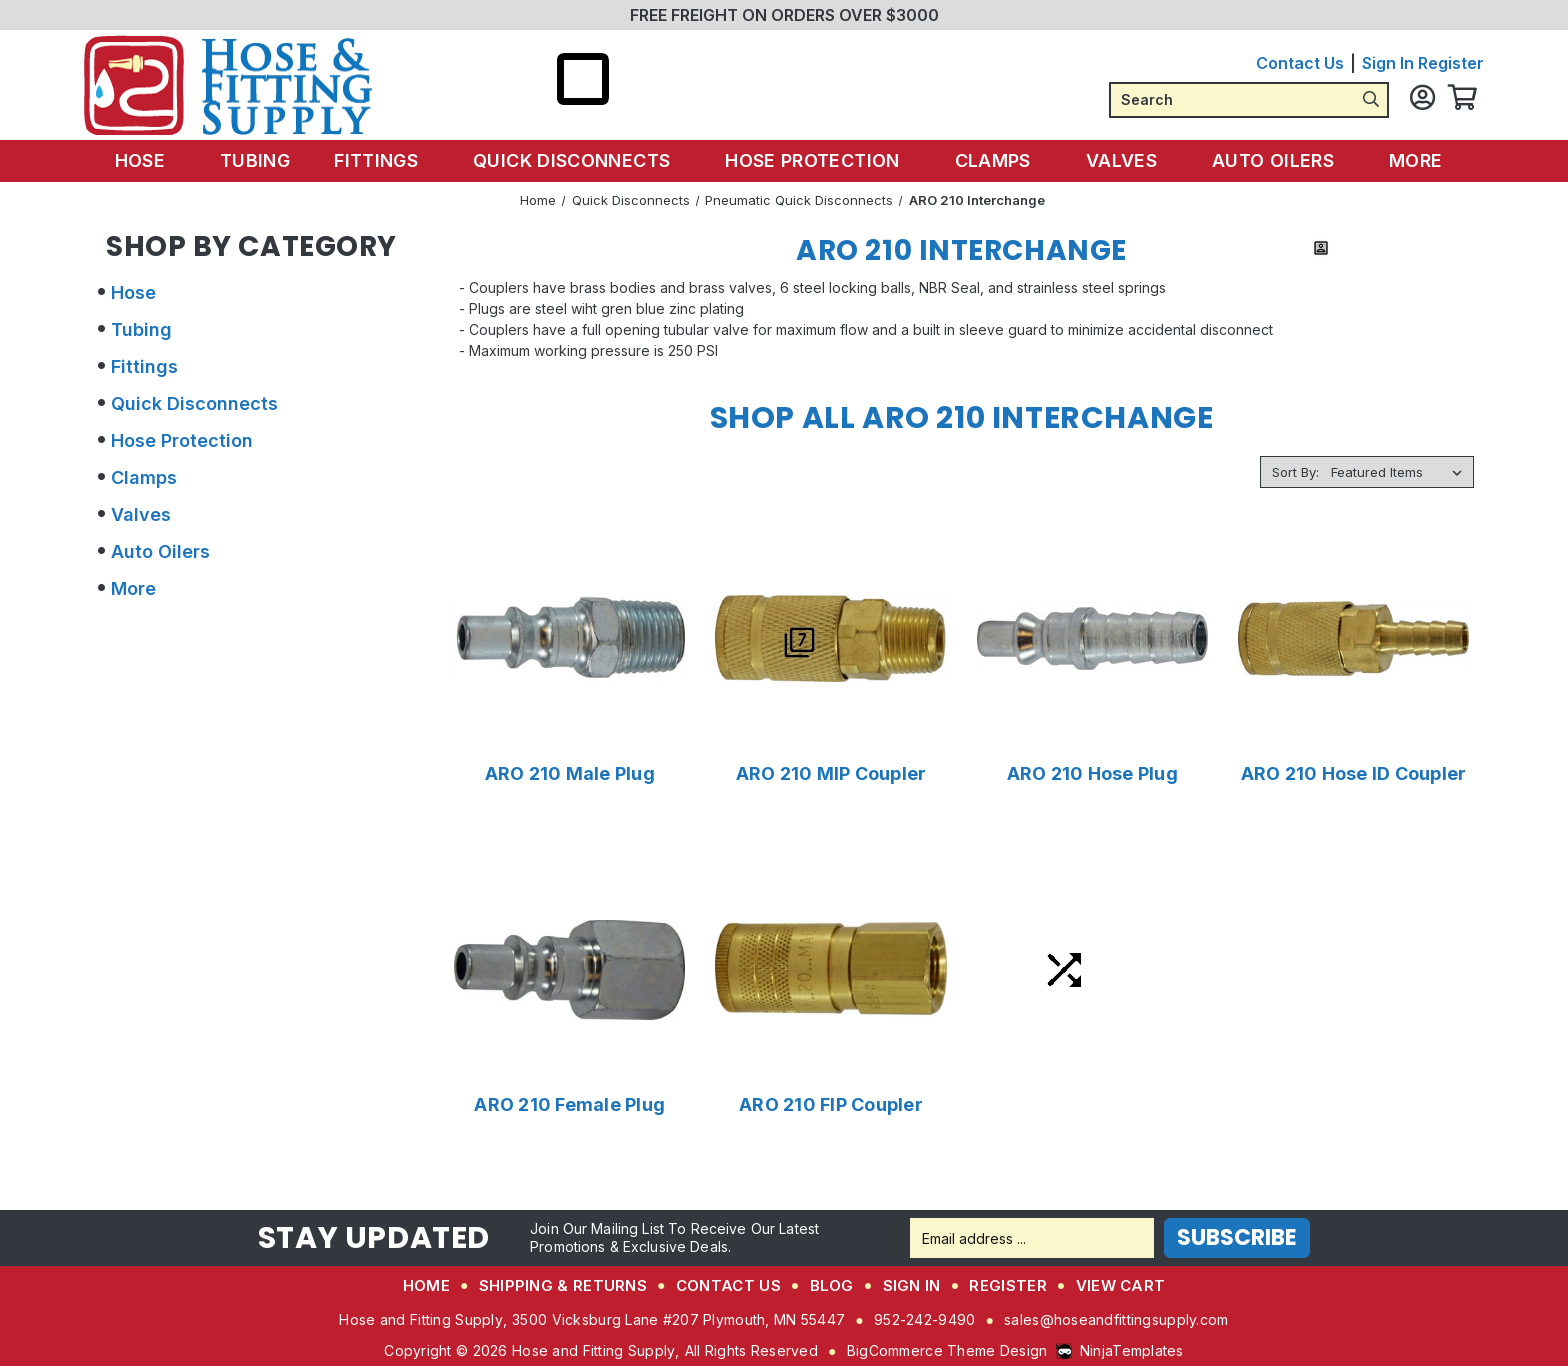  Describe the element at coordinates (583, 79) in the screenshot. I see `crop image to square aspect ratio` at that location.